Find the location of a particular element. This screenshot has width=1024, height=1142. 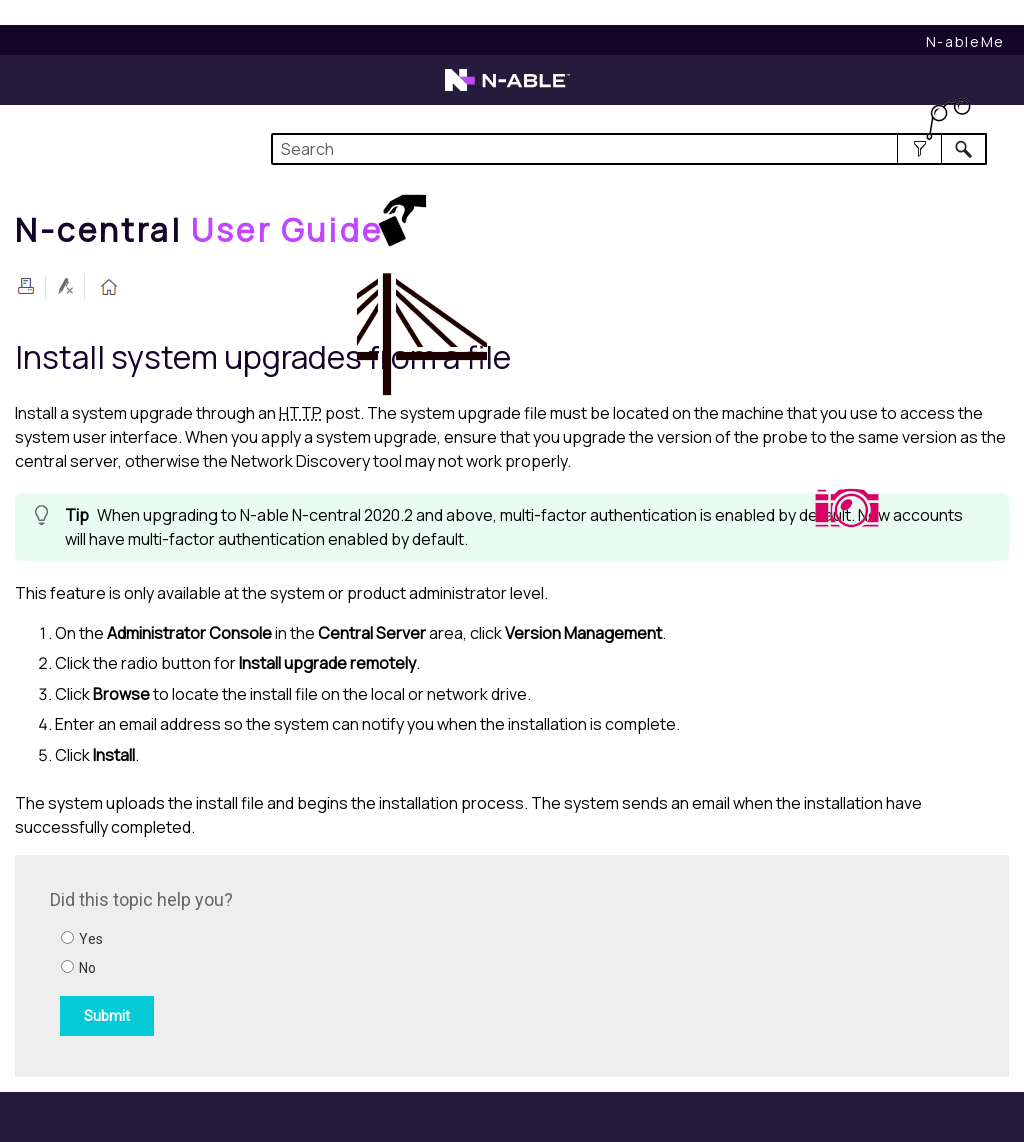

play a card from your hand is located at coordinates (402, 220).